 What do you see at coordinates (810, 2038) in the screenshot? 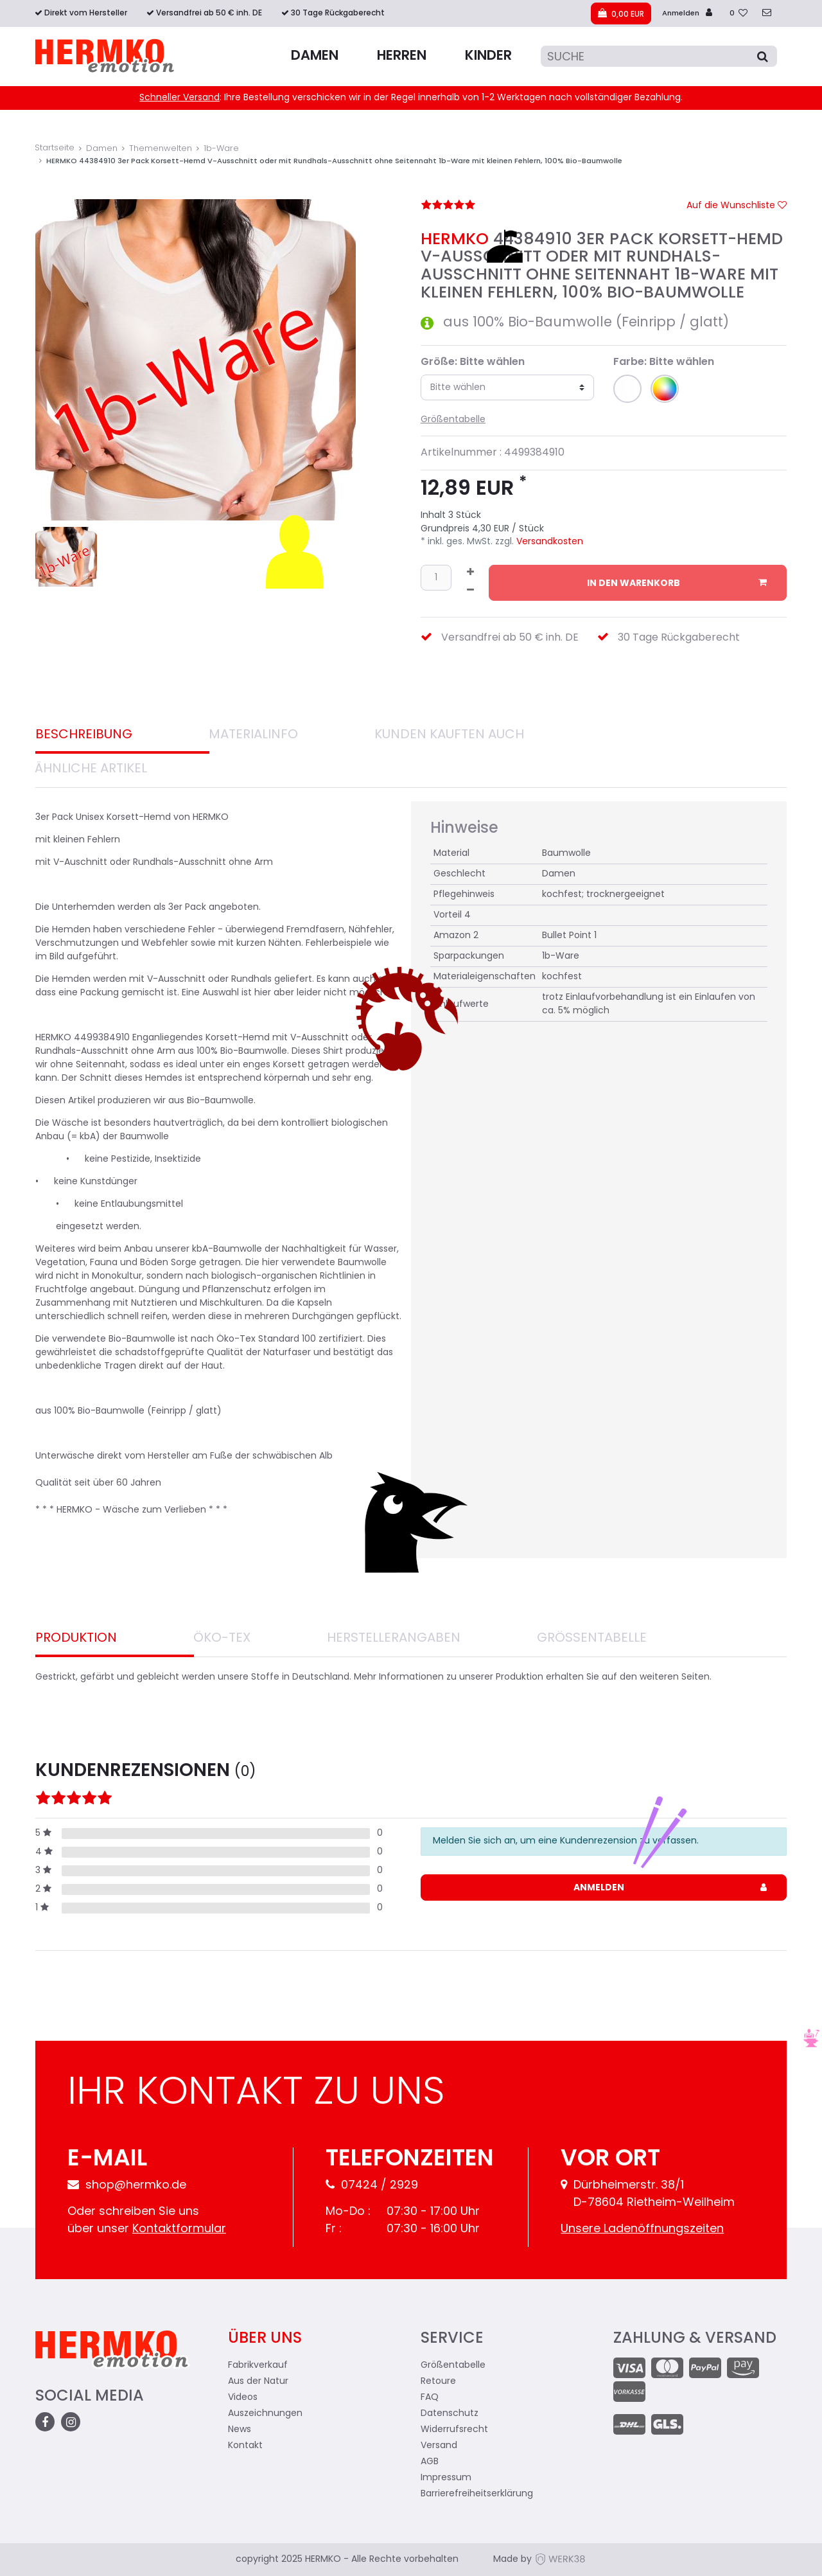
I see `access the blacksmith shop or crafting station` at bounding box center [810, 2038].